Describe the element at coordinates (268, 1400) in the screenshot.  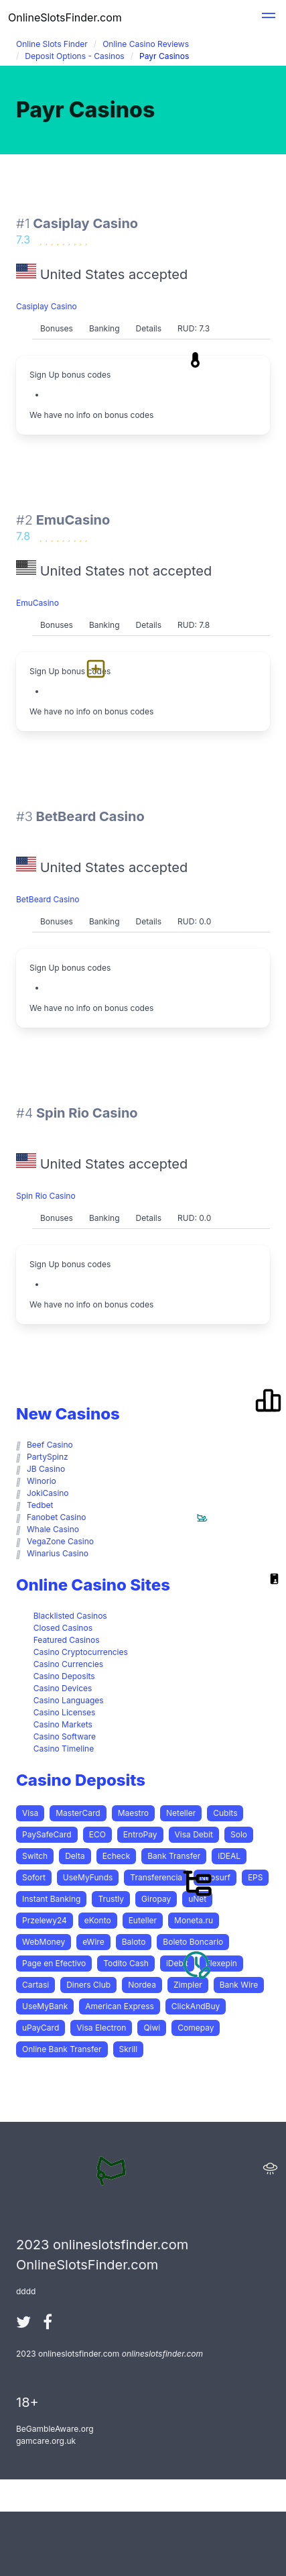
I see `view analytics or statistics` at that location.